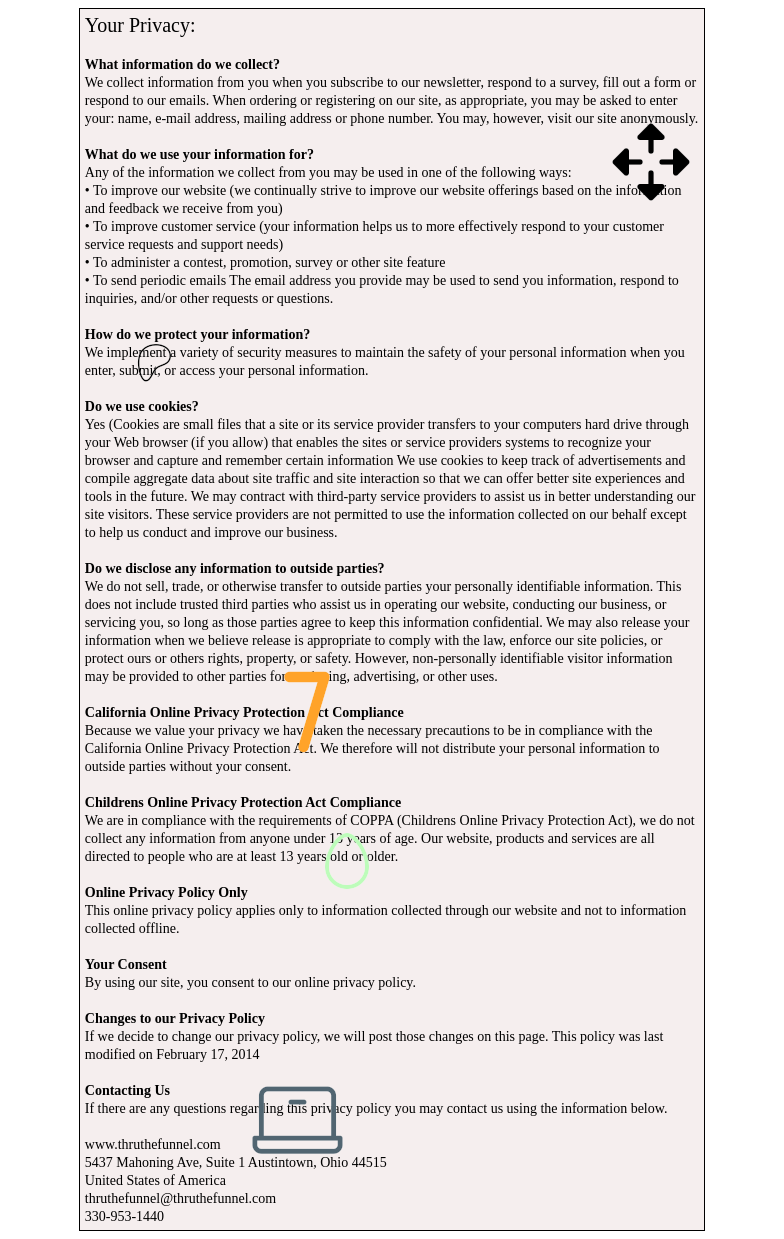  Describe the element at coordinates (297, 1118) in the screenshot. I see `switch to desktop or laptop view` at that location.